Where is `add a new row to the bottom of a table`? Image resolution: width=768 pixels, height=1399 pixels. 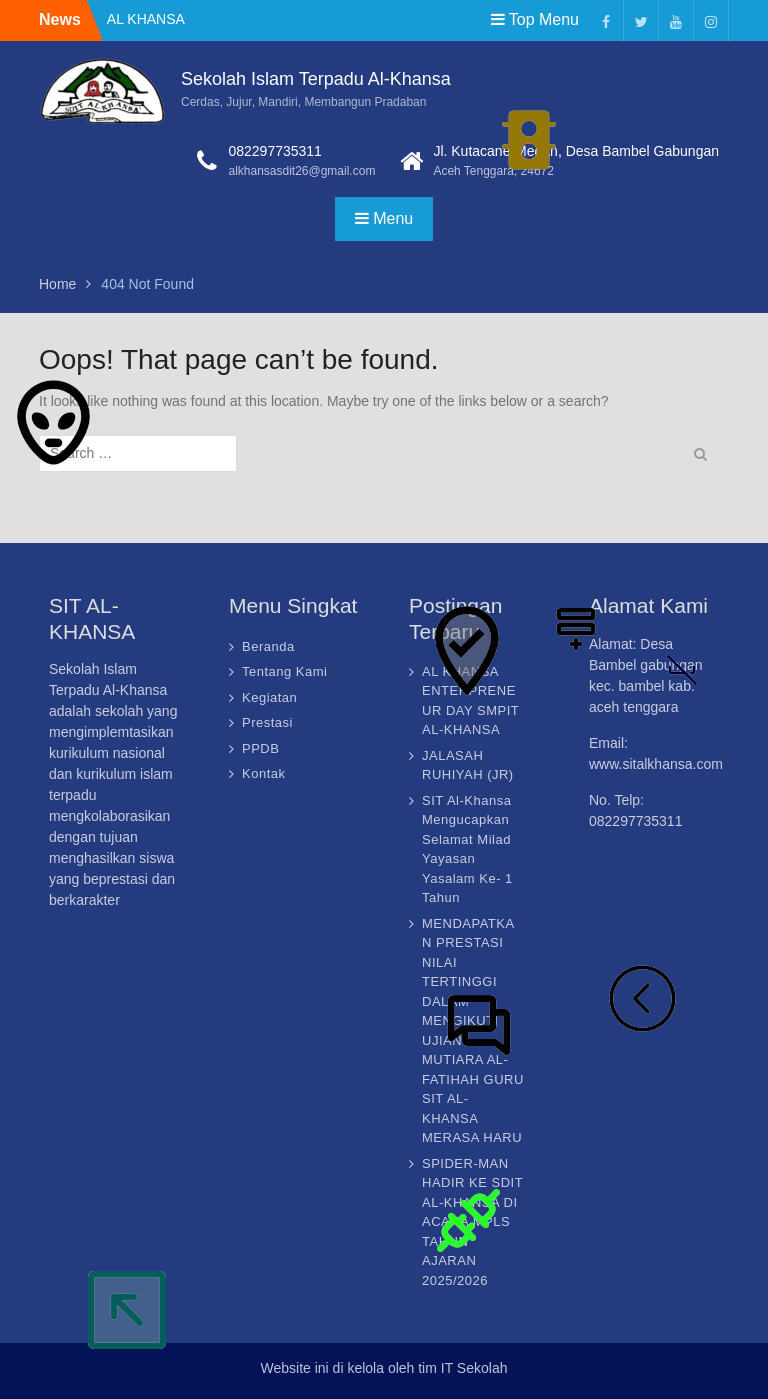
add a new row to the bottom of a table is located at coordinates (576, 626).